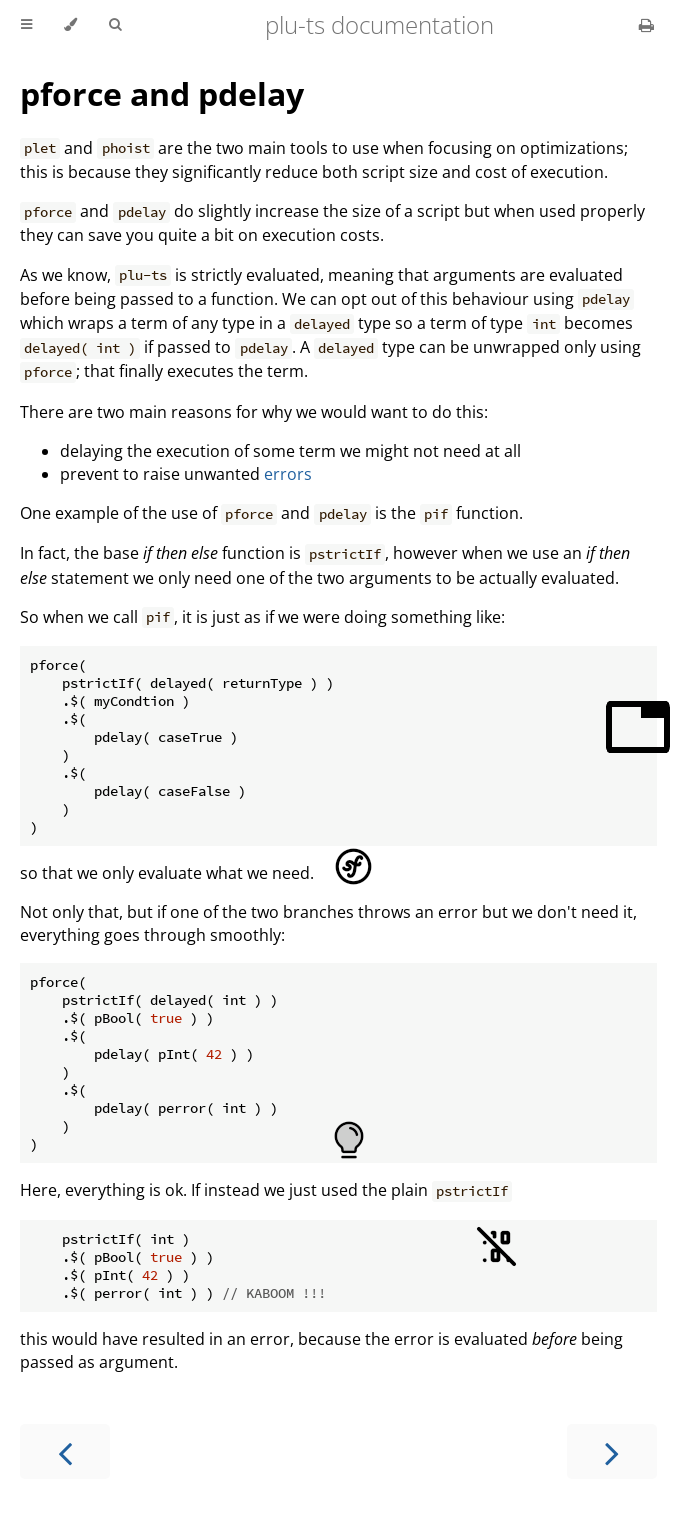  What do you see at coordinates (496, 1246) in the screenshot?
I see `binary data or code view is disabled` at bounding box center [496, 1246].